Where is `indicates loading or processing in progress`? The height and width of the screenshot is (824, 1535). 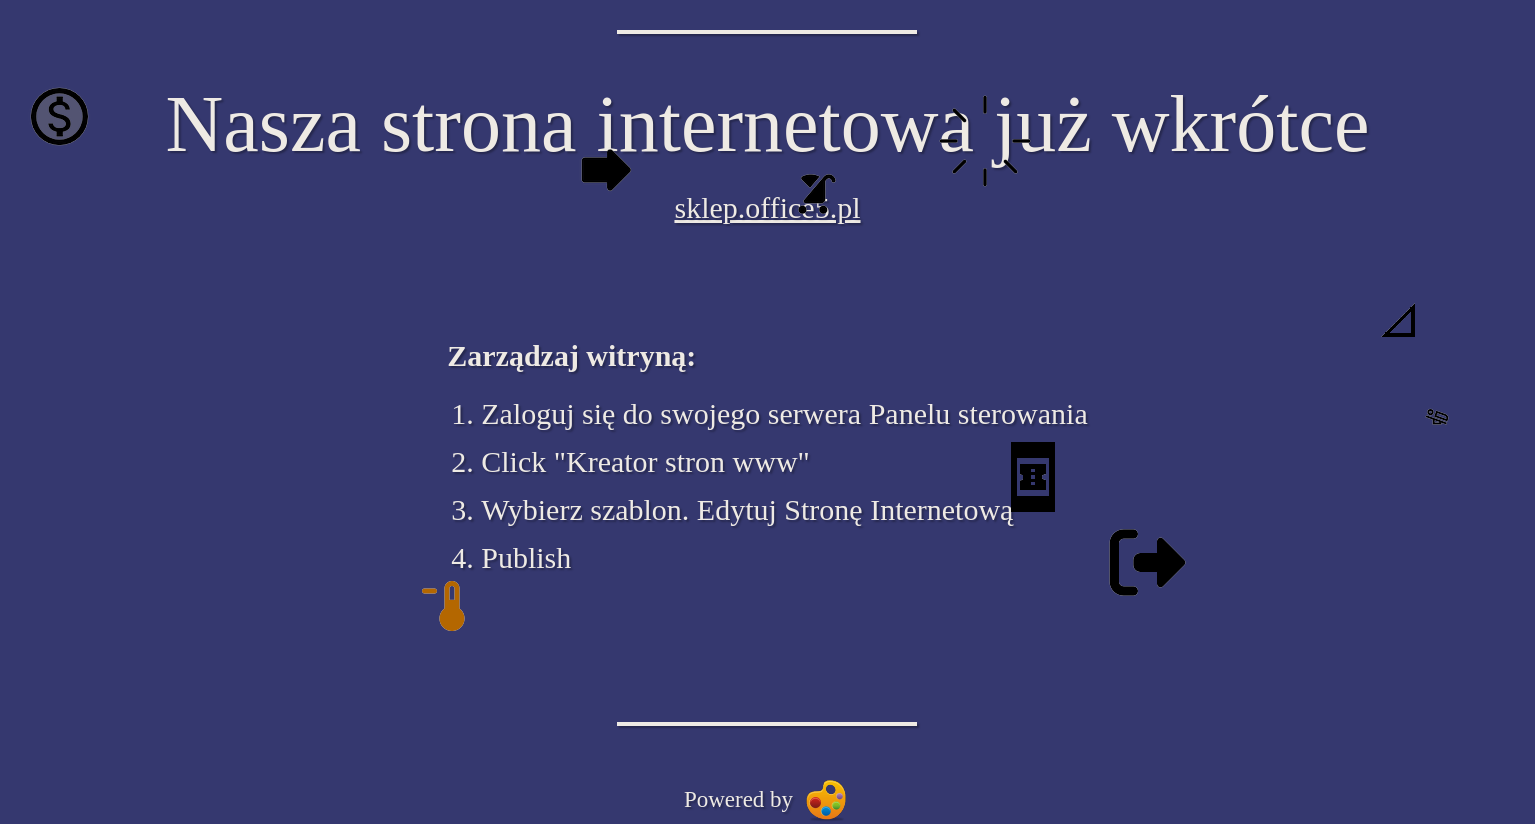
indicates loading or processing in progress is located at coordinates (985, 141).